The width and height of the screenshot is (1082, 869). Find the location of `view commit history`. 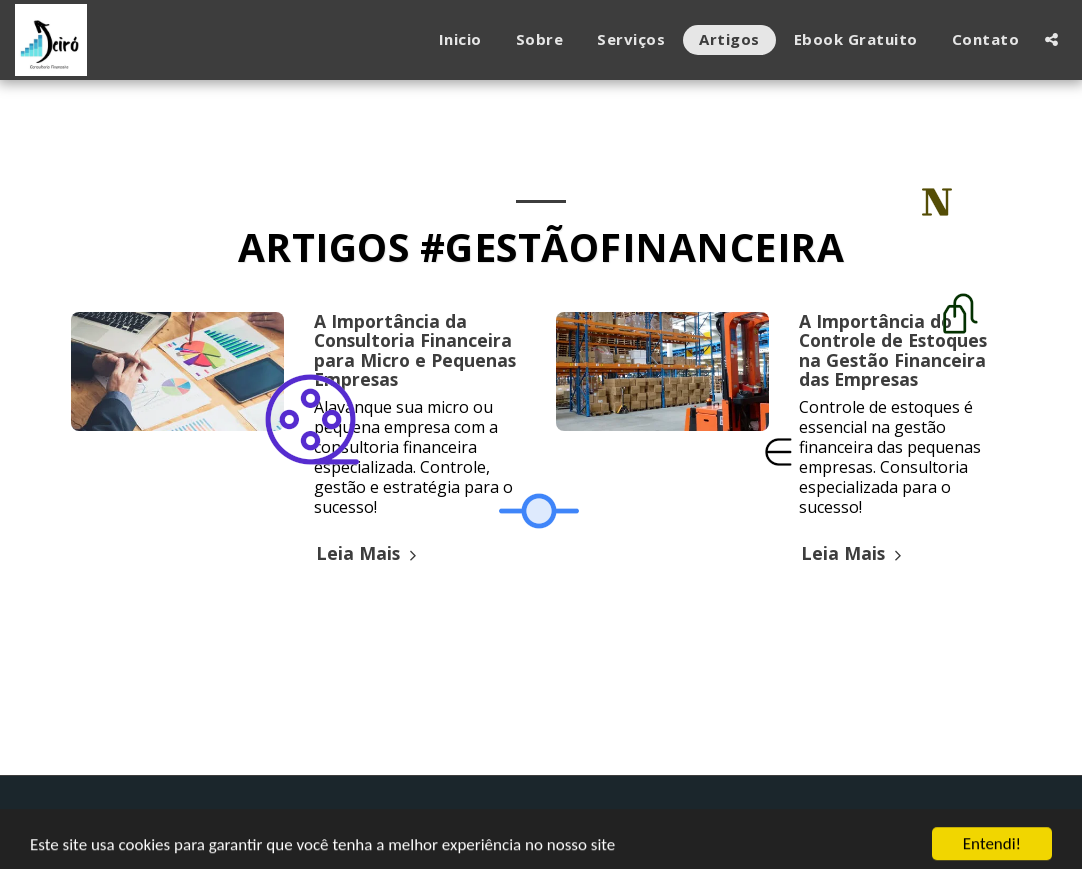

view commit history is located at coordinates (539, 511).